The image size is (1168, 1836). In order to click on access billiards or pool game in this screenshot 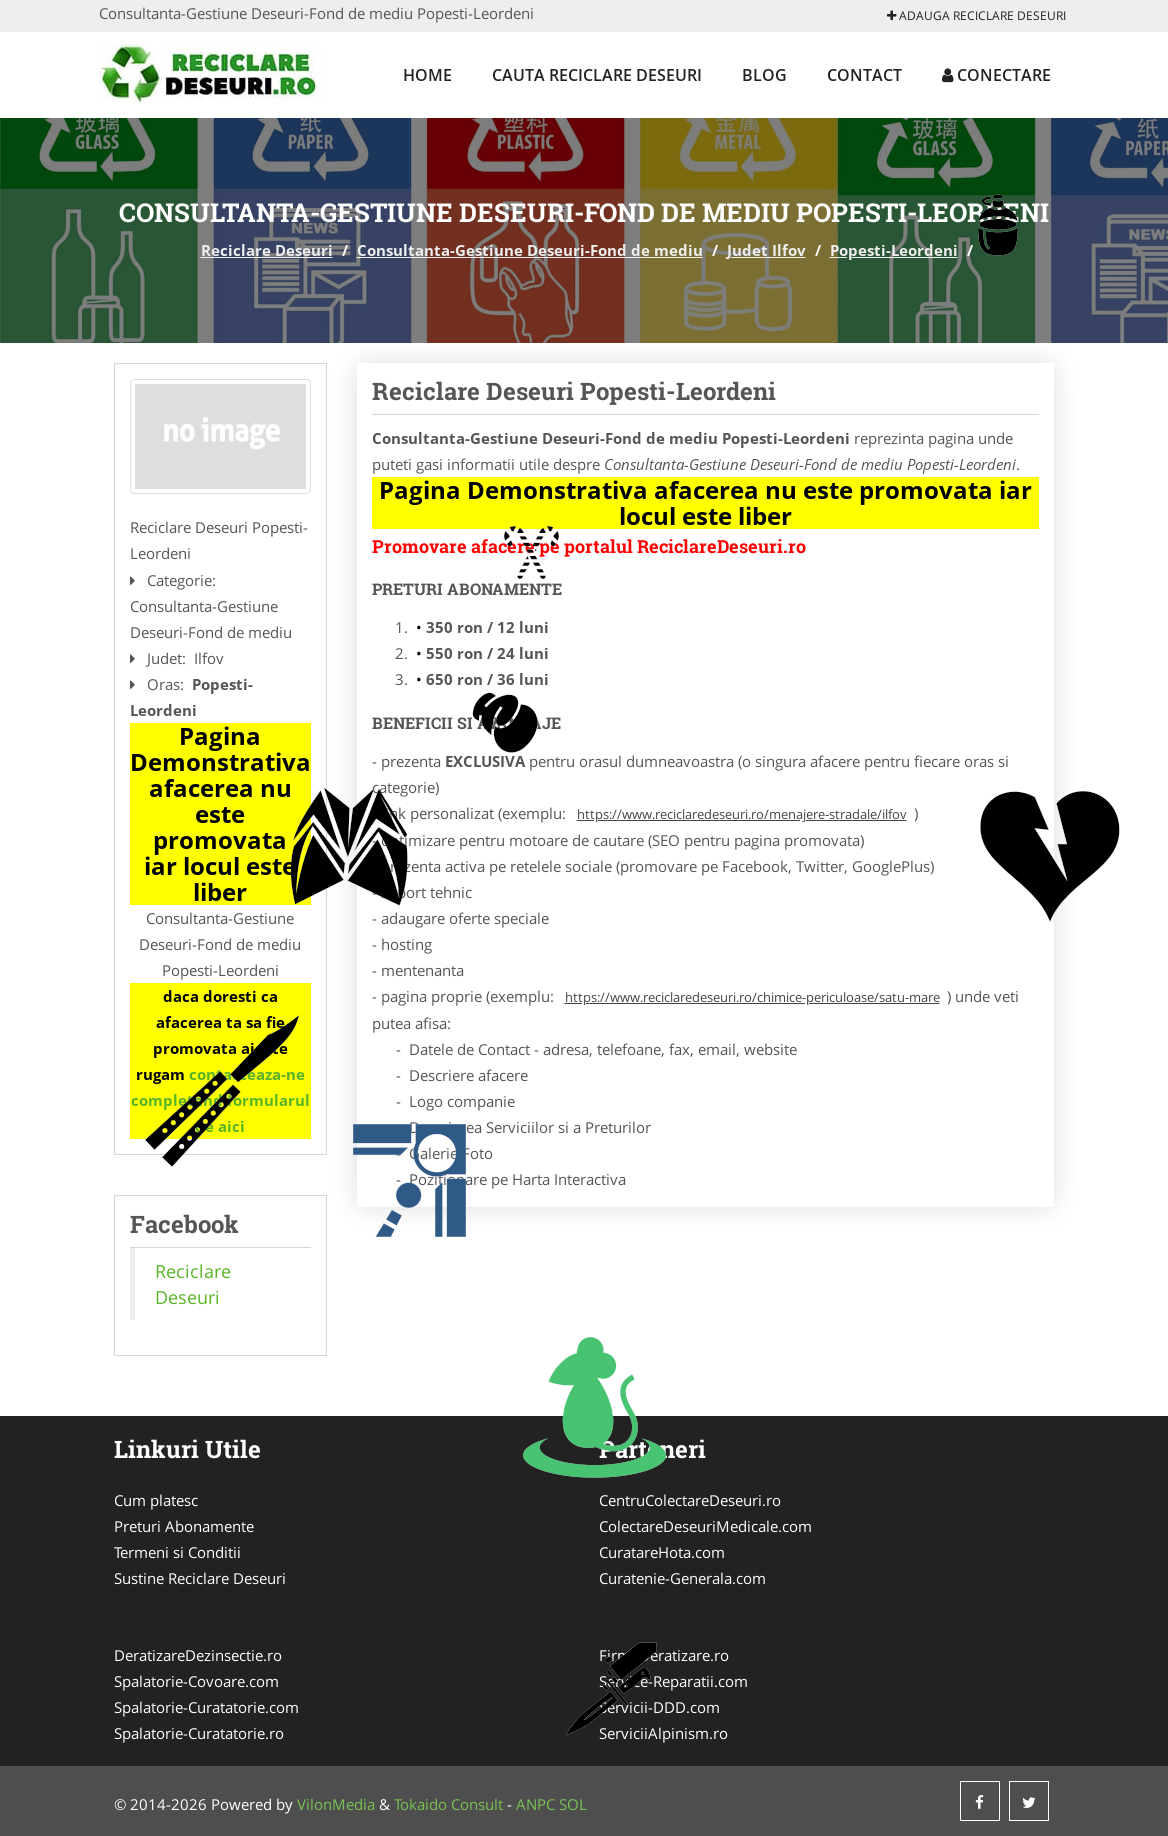, I will do `click(409, 1180)`.